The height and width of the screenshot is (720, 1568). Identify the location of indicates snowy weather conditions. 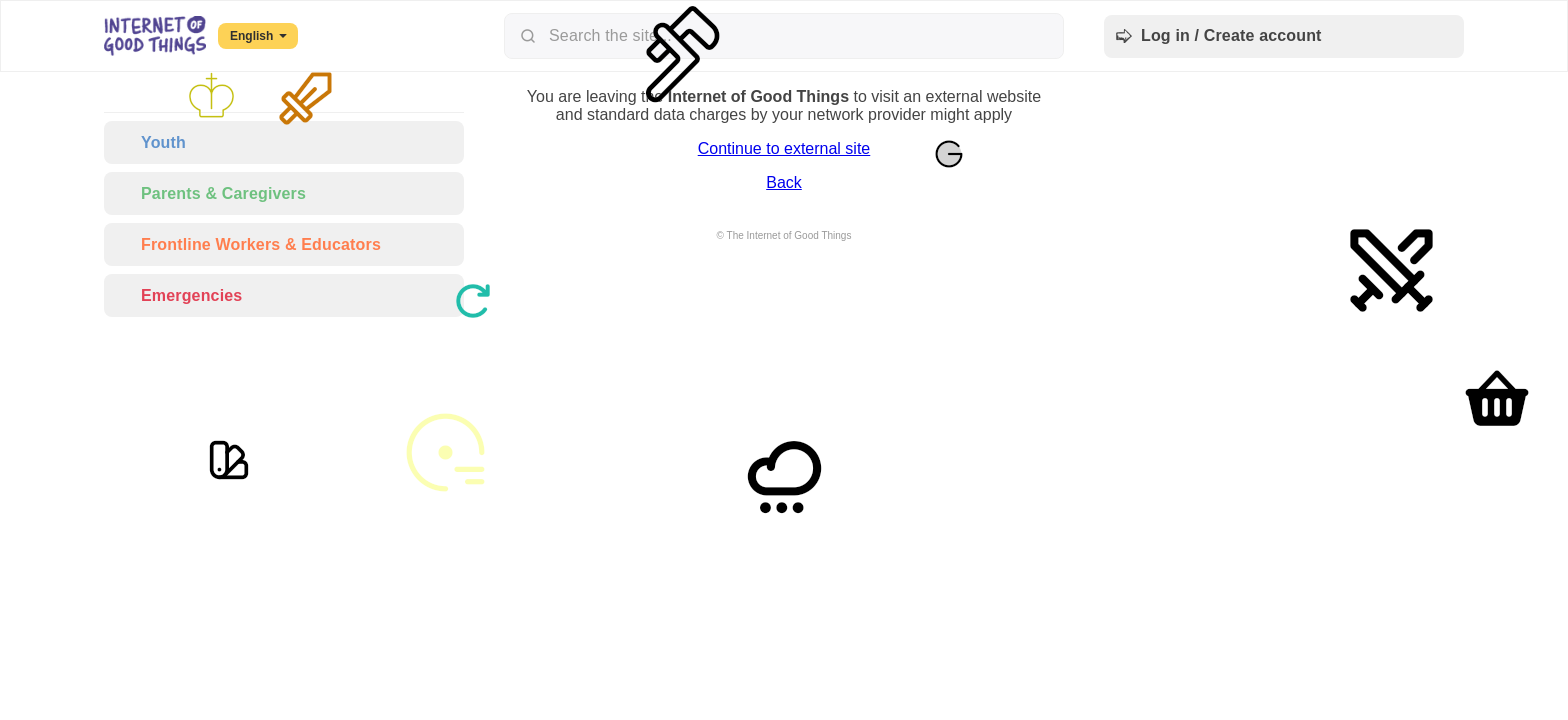
(784, 480).